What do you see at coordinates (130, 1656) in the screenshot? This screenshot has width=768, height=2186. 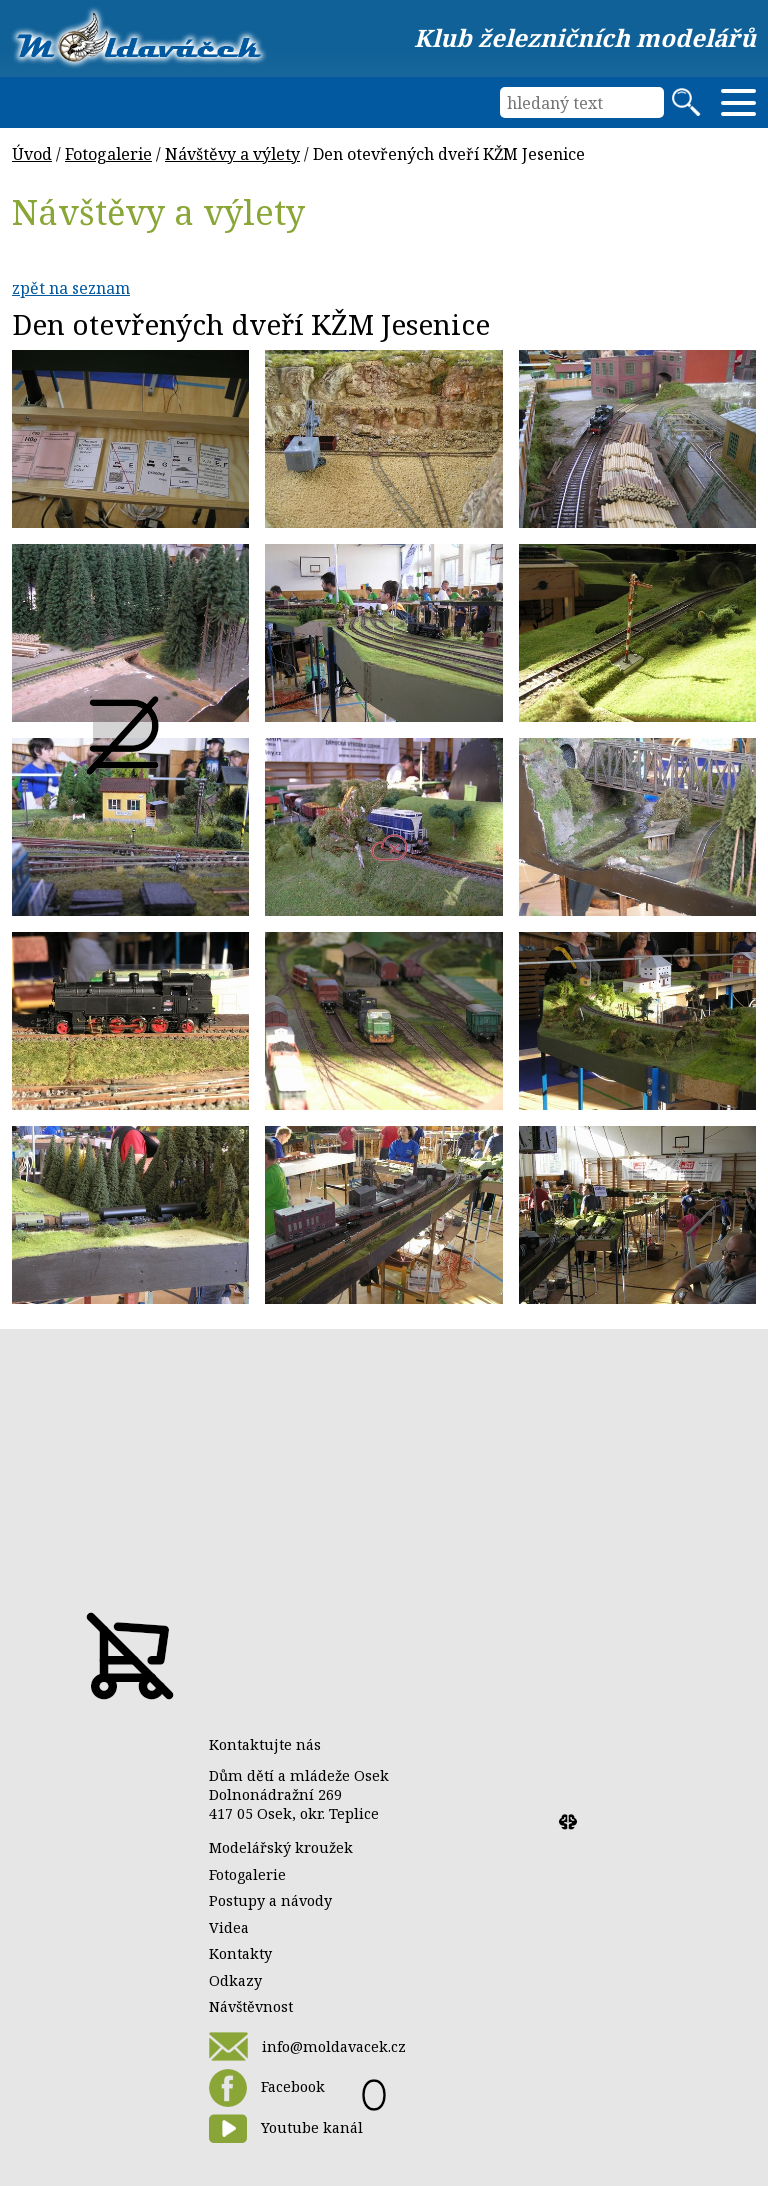 I see `shopping cart unavailable or disabled` at bounding box center [130, 1656].